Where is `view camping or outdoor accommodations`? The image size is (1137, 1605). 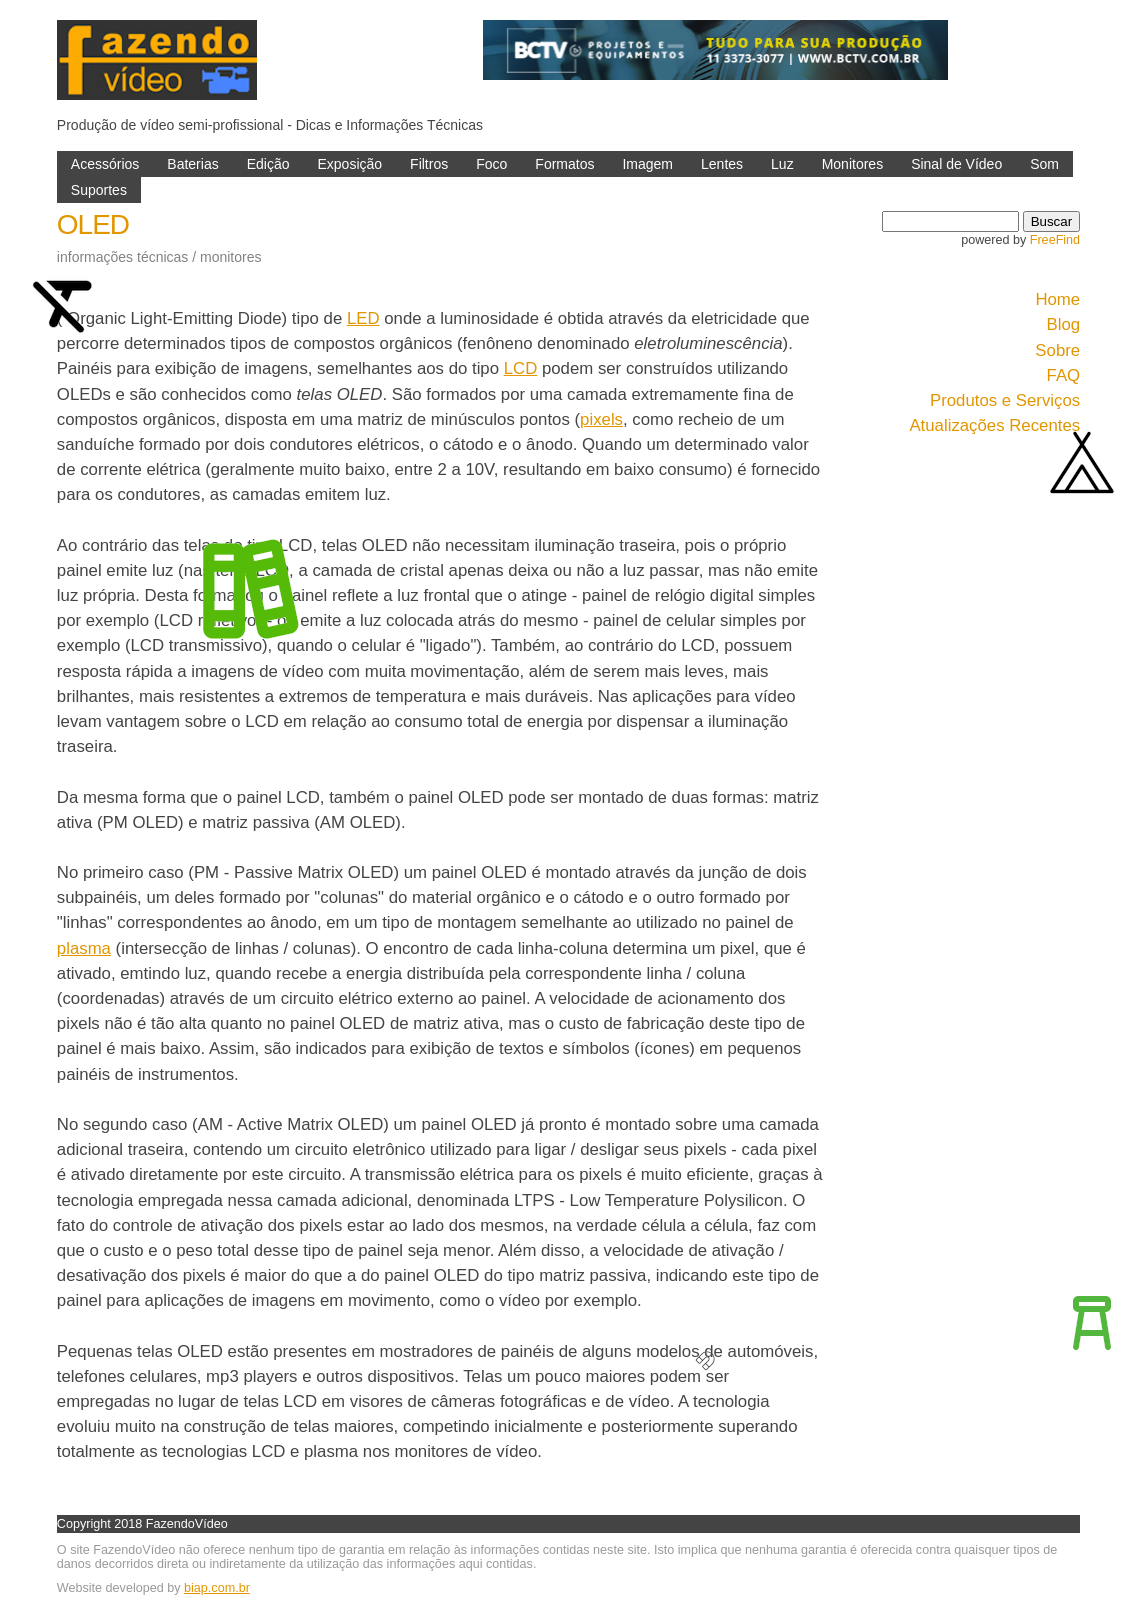
view camping or outdoor accommodations is located at coordinates (1082, 466).